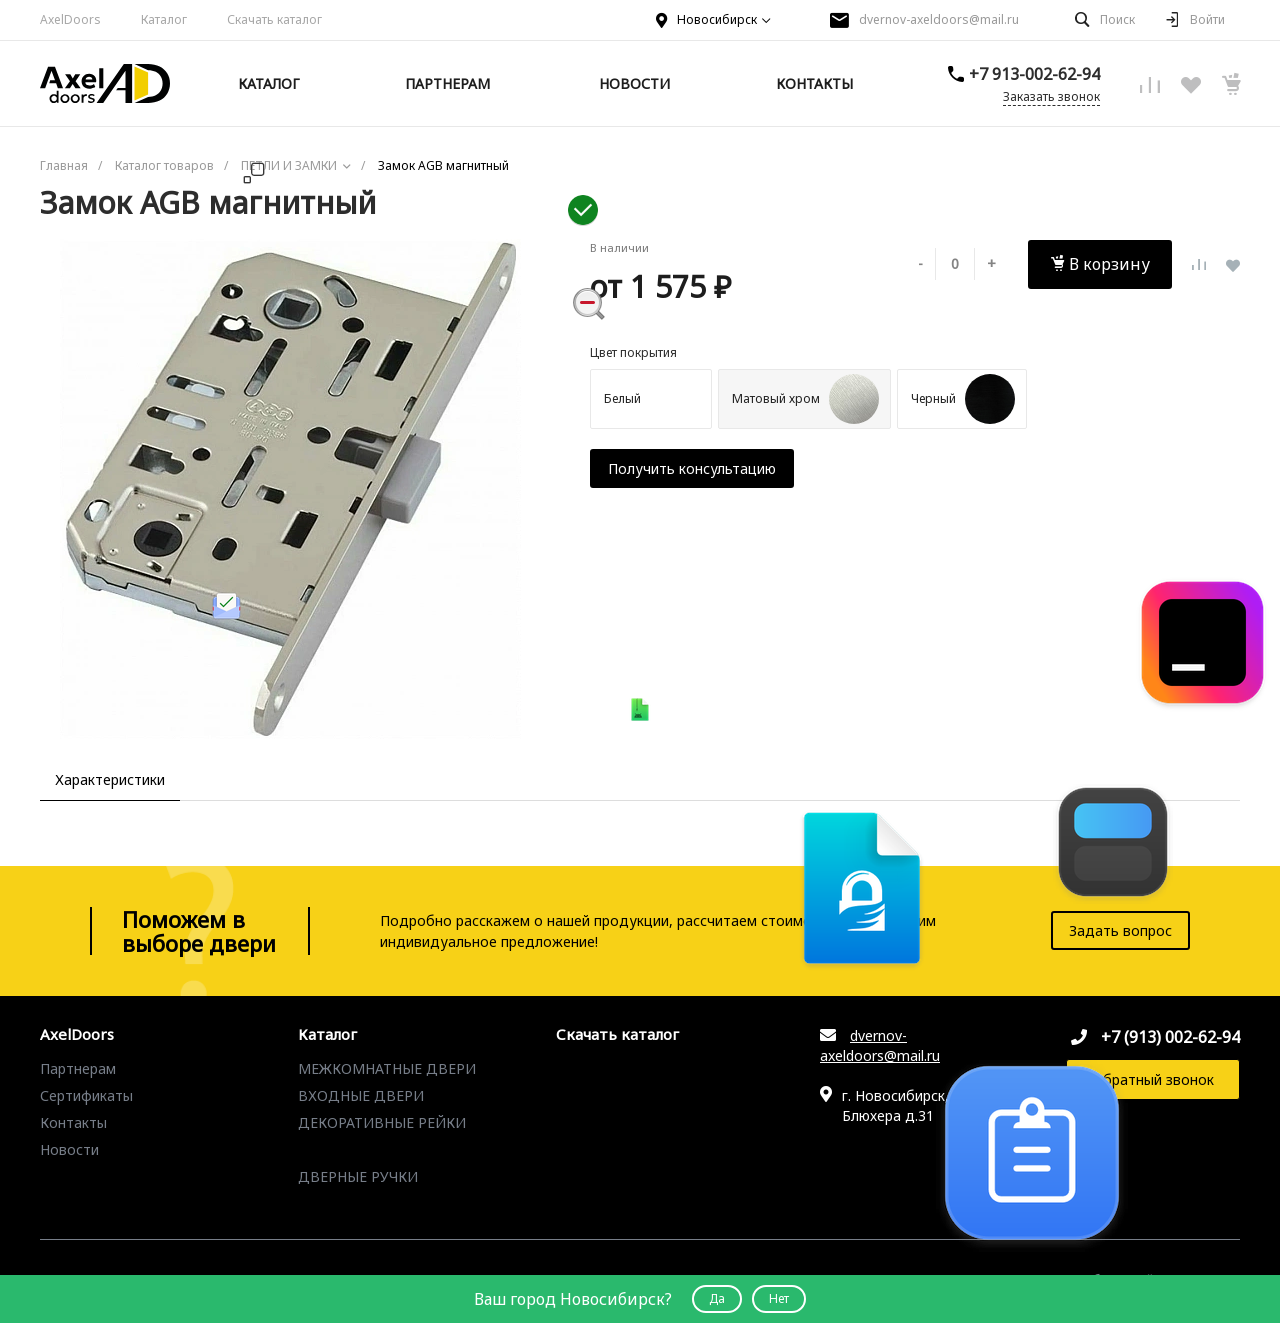 The width and height of the screenshot is (1280, 1323). Describe the element at coordinates (254, 173) in the screenshot. I see `access connected or mounted external drives` at that location.